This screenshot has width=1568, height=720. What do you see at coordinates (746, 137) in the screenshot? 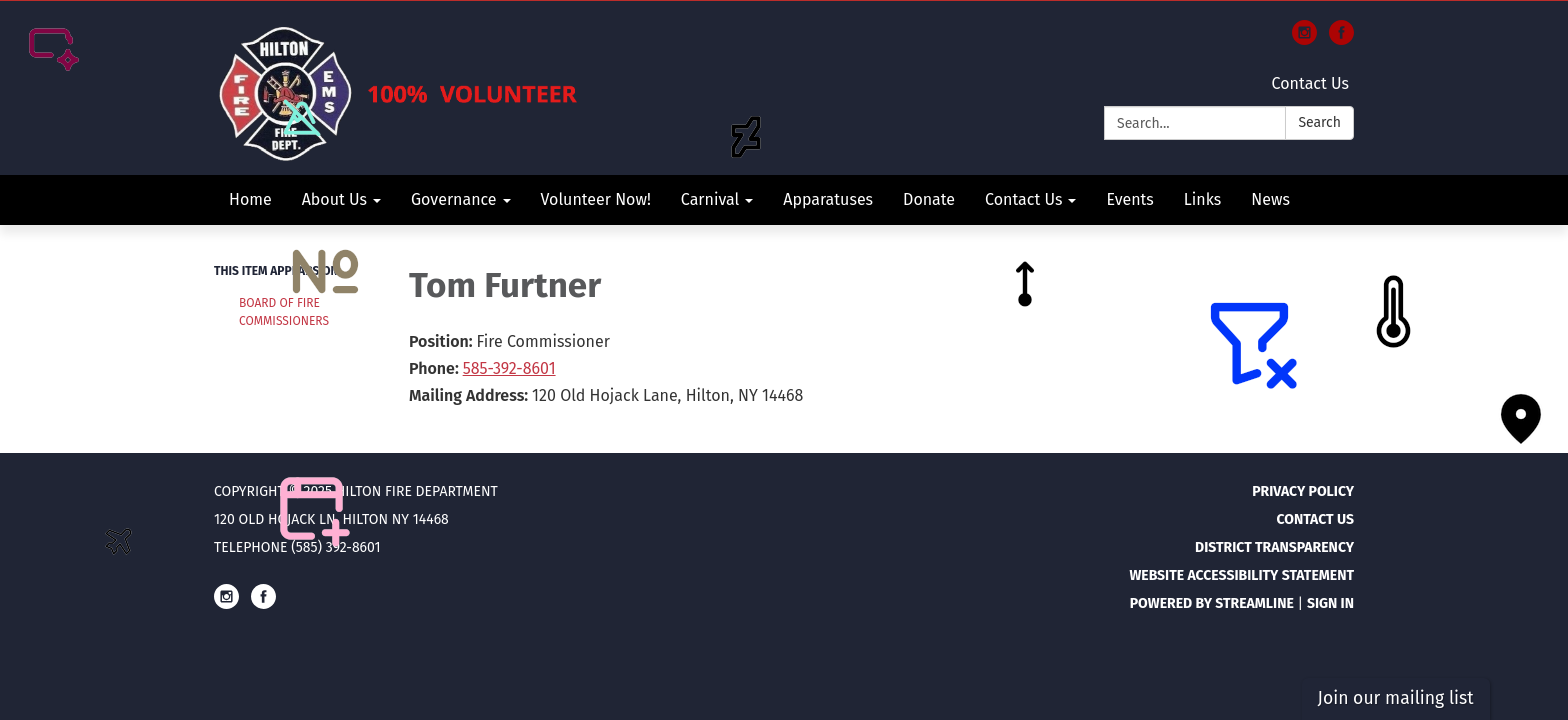
I see `visit deviantart profile or page` at bounding box center [746, 137].